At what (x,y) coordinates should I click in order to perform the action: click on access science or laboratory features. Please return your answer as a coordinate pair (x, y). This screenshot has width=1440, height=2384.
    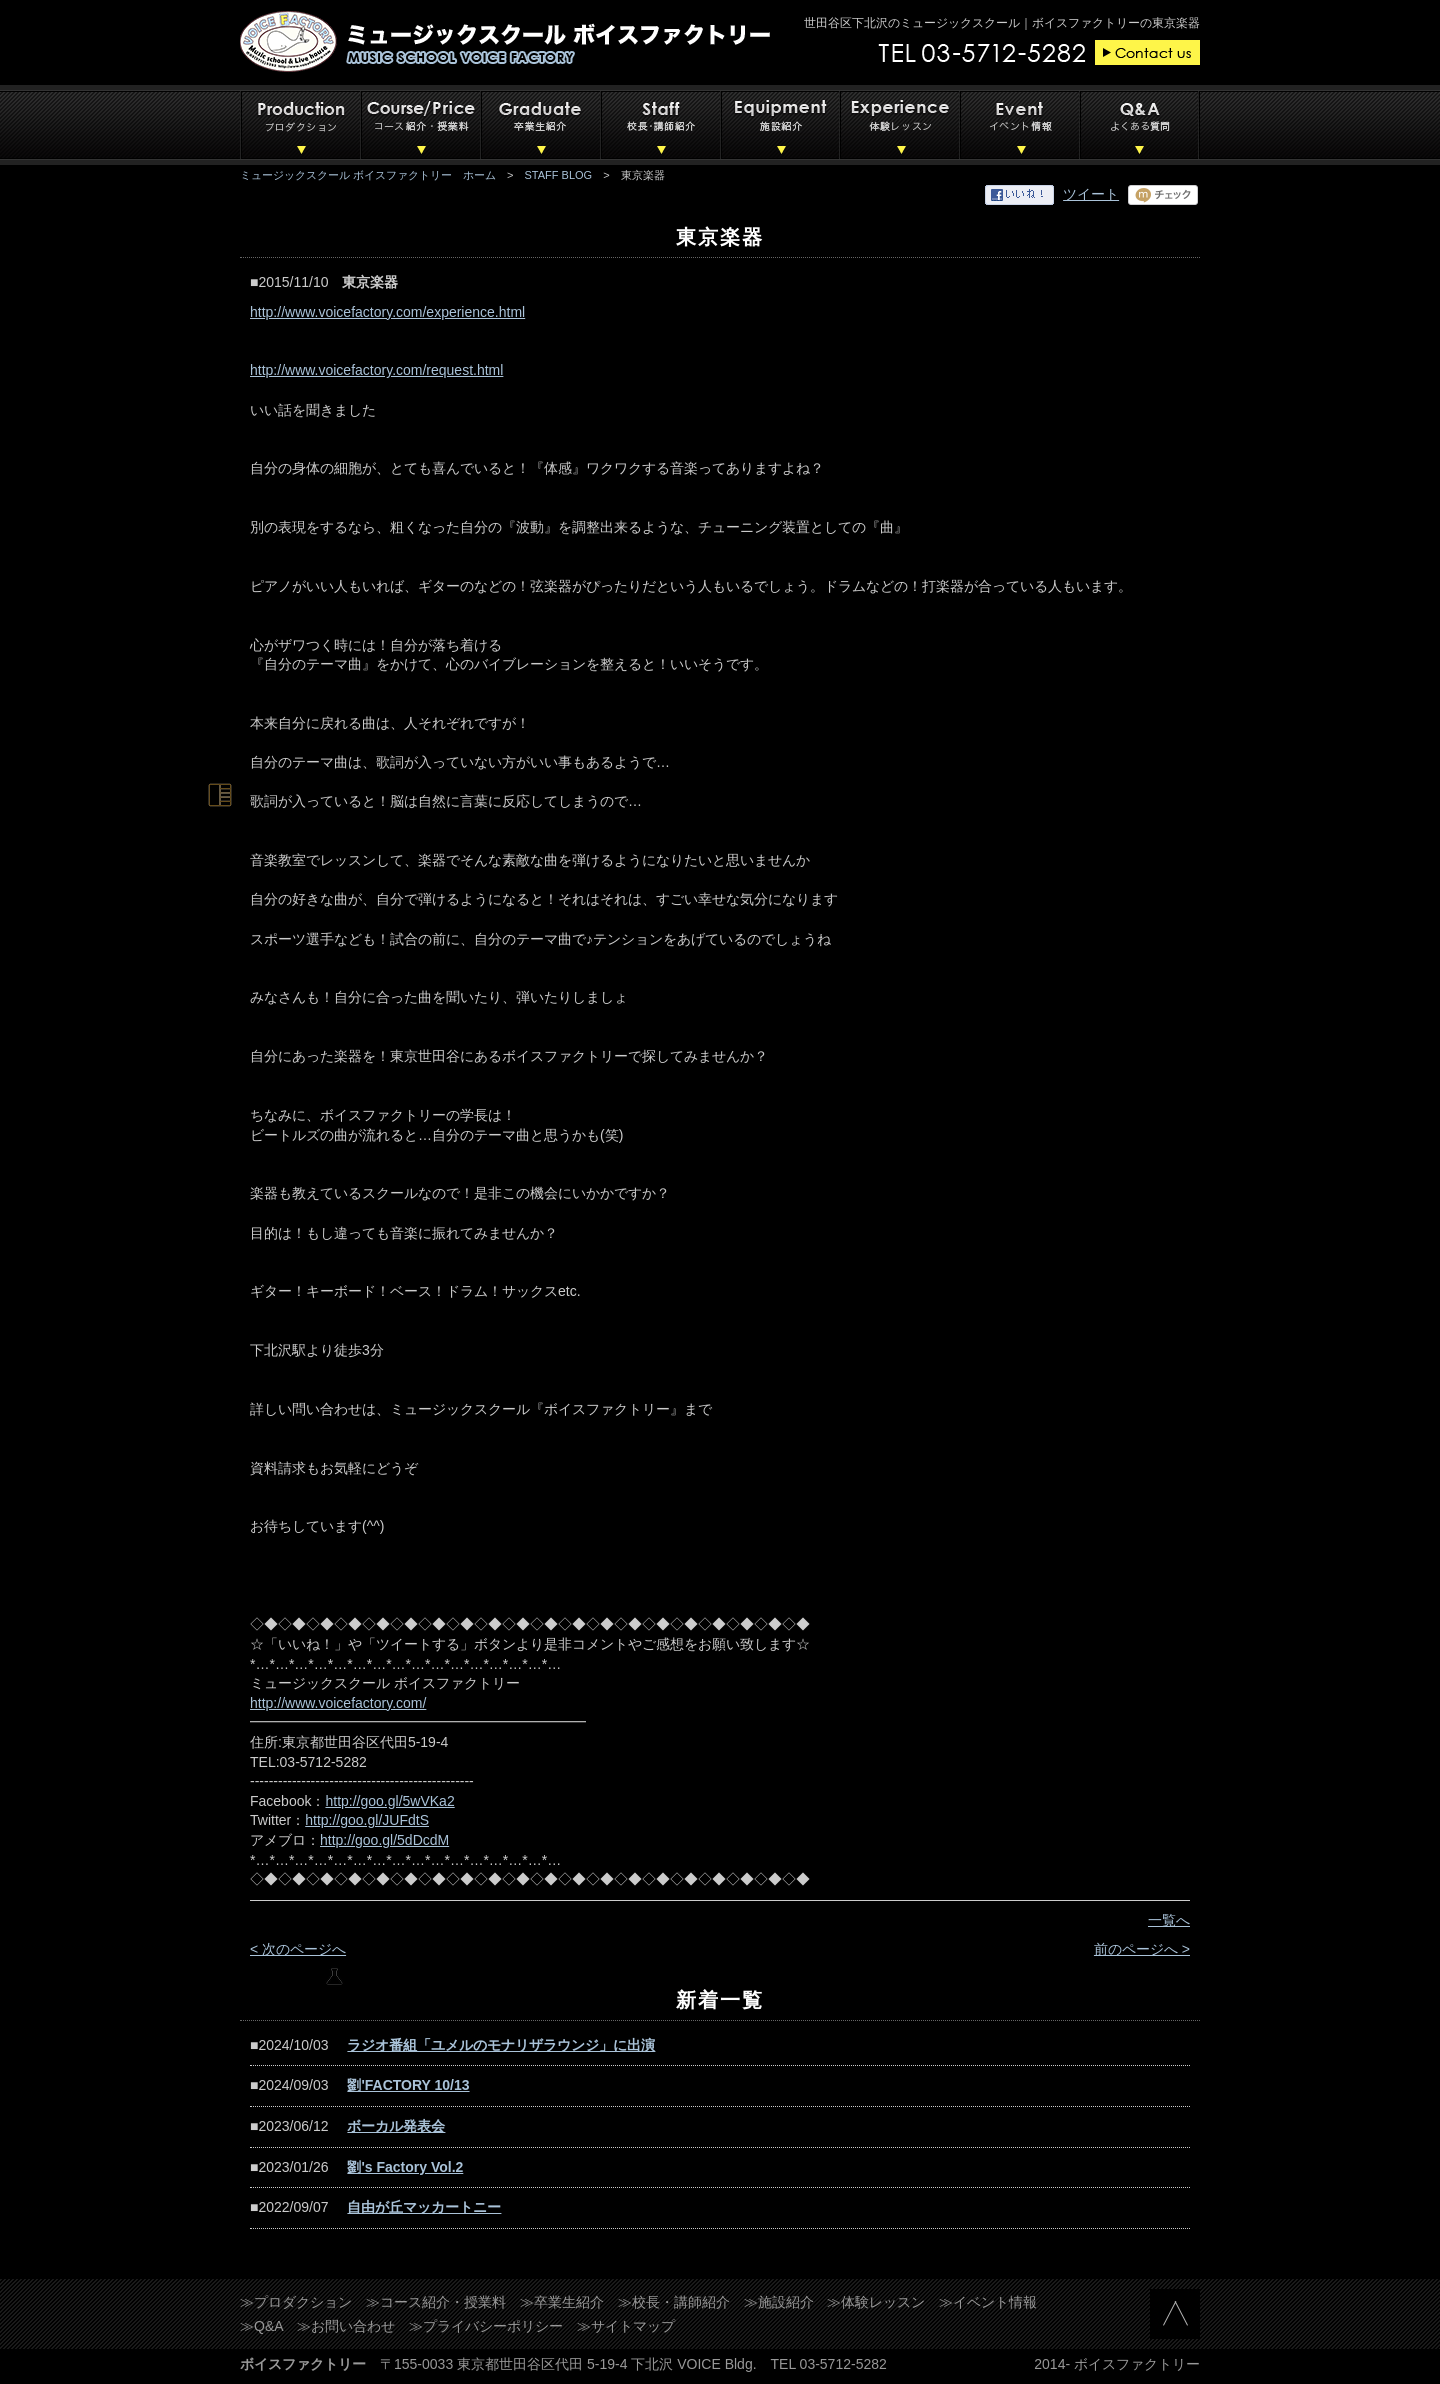
    Looking at the image, I should click on (334, 1976).